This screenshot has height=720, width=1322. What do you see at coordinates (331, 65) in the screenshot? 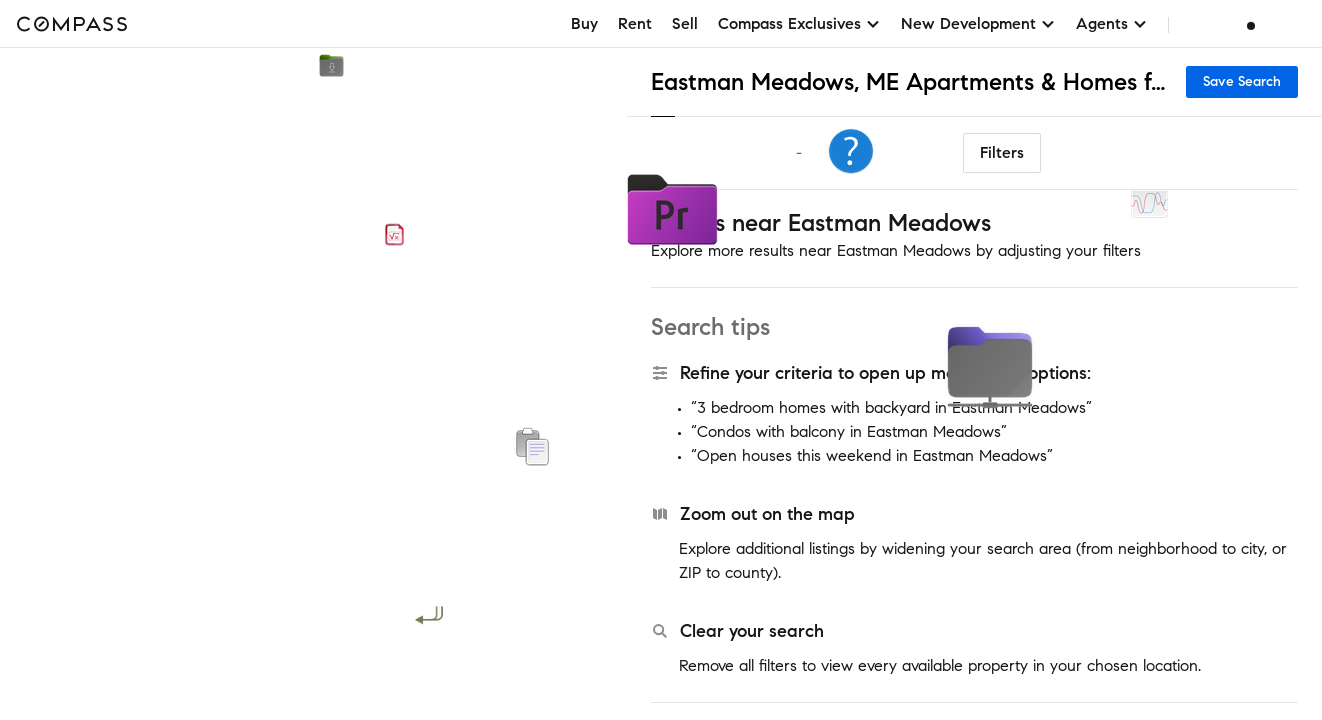
I see `open downloads folder` at bounding box center [331, 65].